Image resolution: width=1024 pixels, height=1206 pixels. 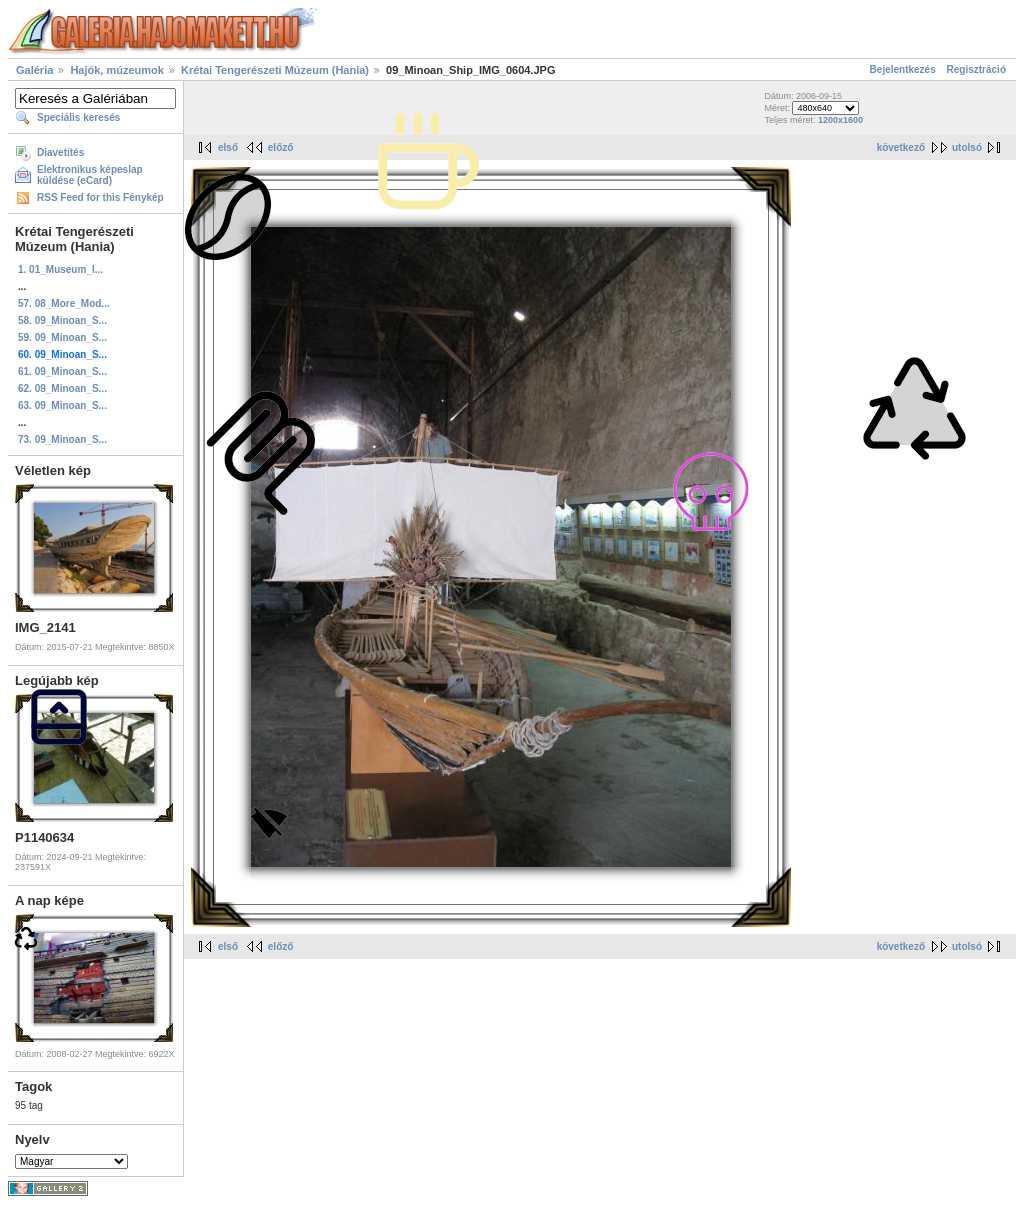 I want to click on indicates dangerous or hazardous content, so click(x=711, y=493).